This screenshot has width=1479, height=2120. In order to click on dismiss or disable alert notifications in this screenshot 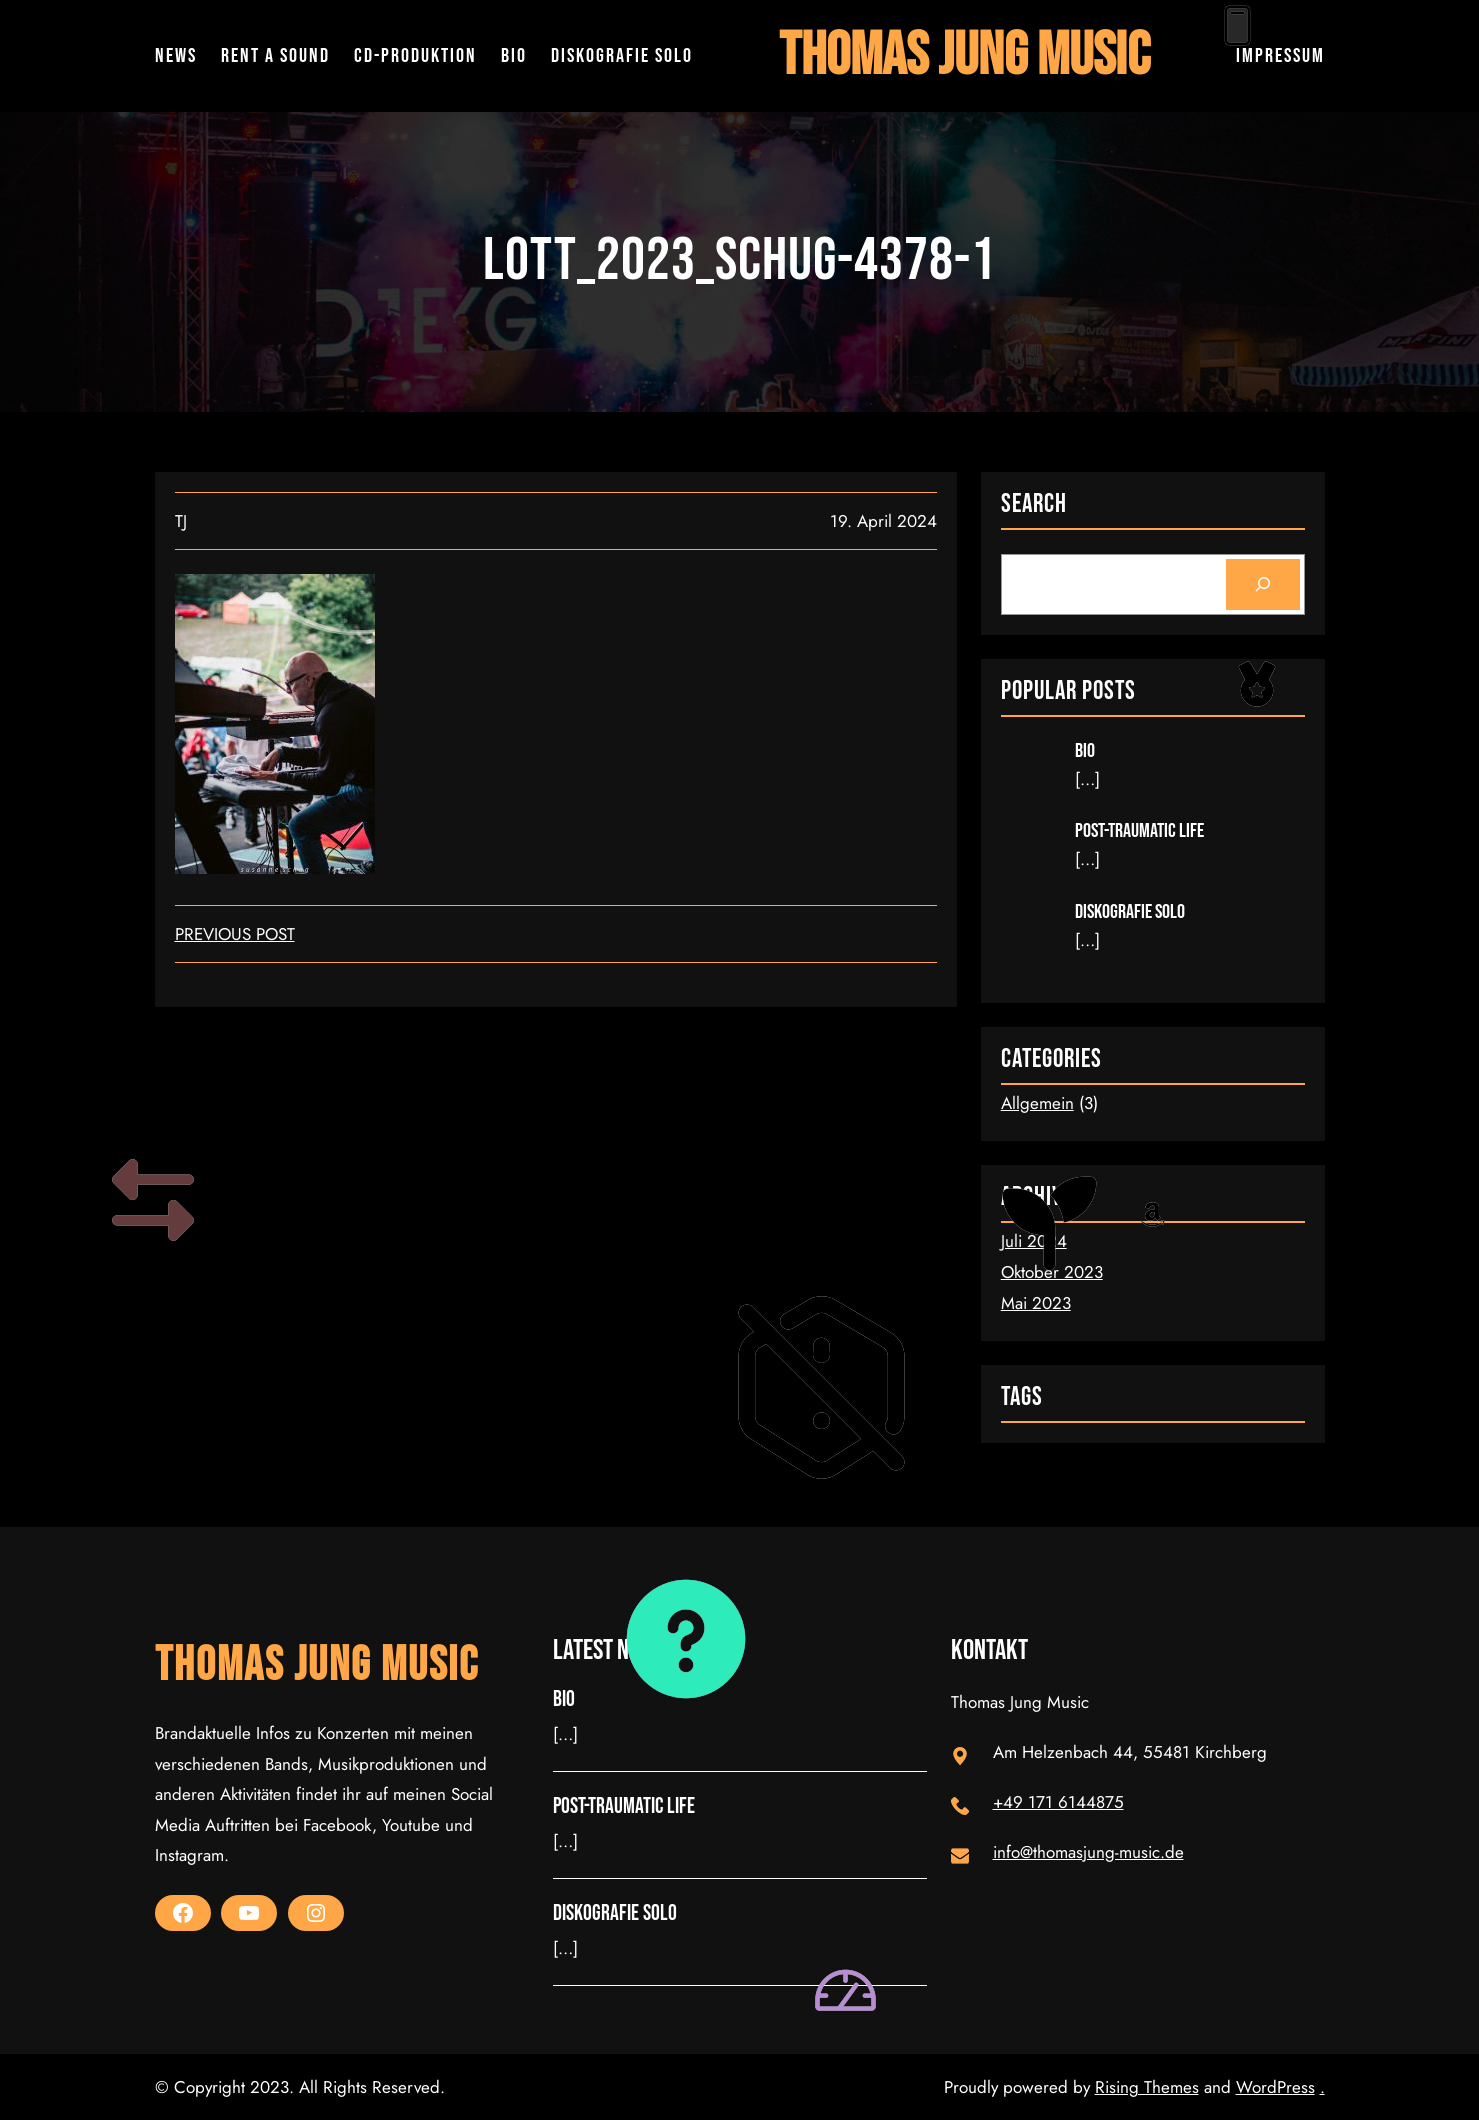, I will do `click(821, 1387)`.